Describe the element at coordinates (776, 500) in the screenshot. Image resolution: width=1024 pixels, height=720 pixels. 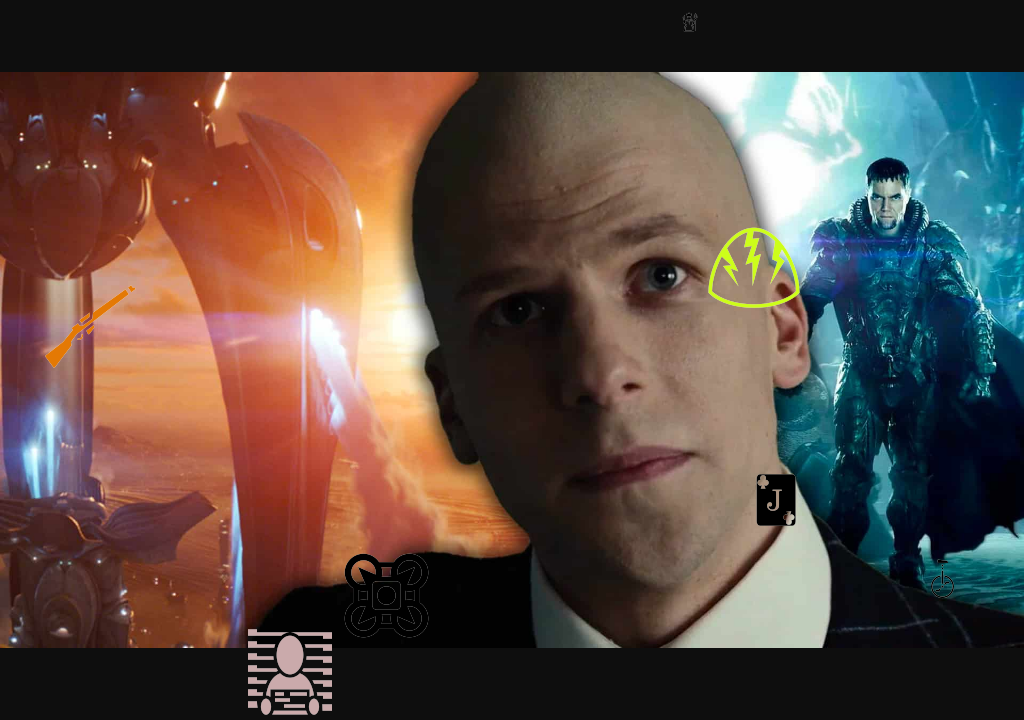
I see `jack of clubs playing card` at that location.